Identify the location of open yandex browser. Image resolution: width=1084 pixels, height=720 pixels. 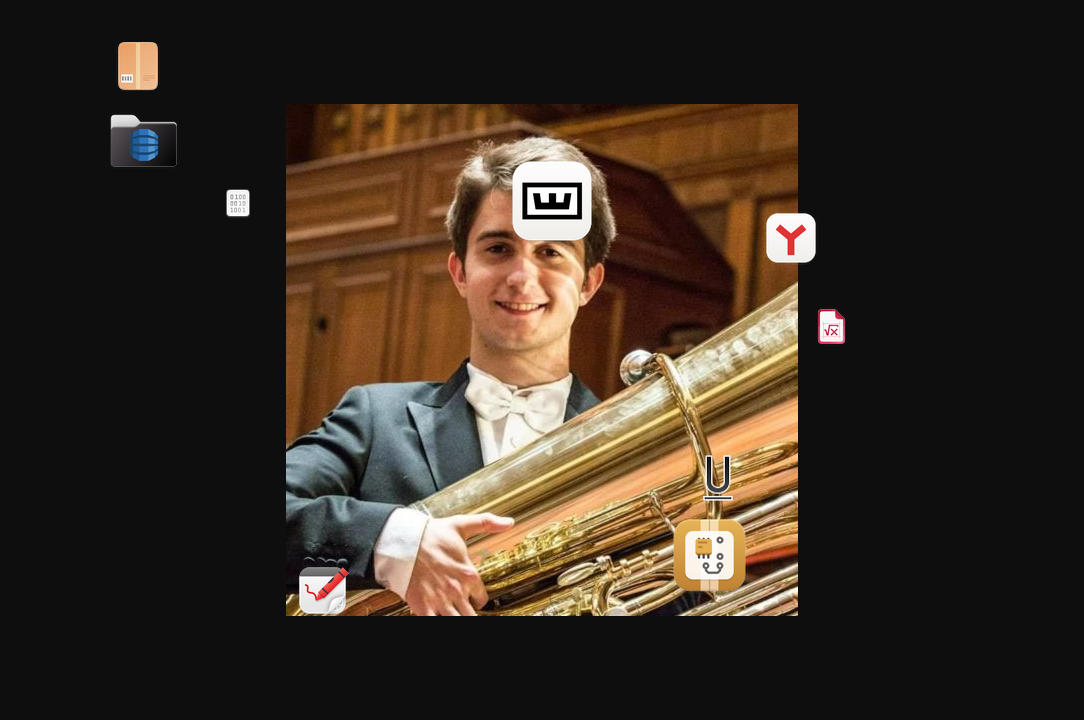
(791, 238).